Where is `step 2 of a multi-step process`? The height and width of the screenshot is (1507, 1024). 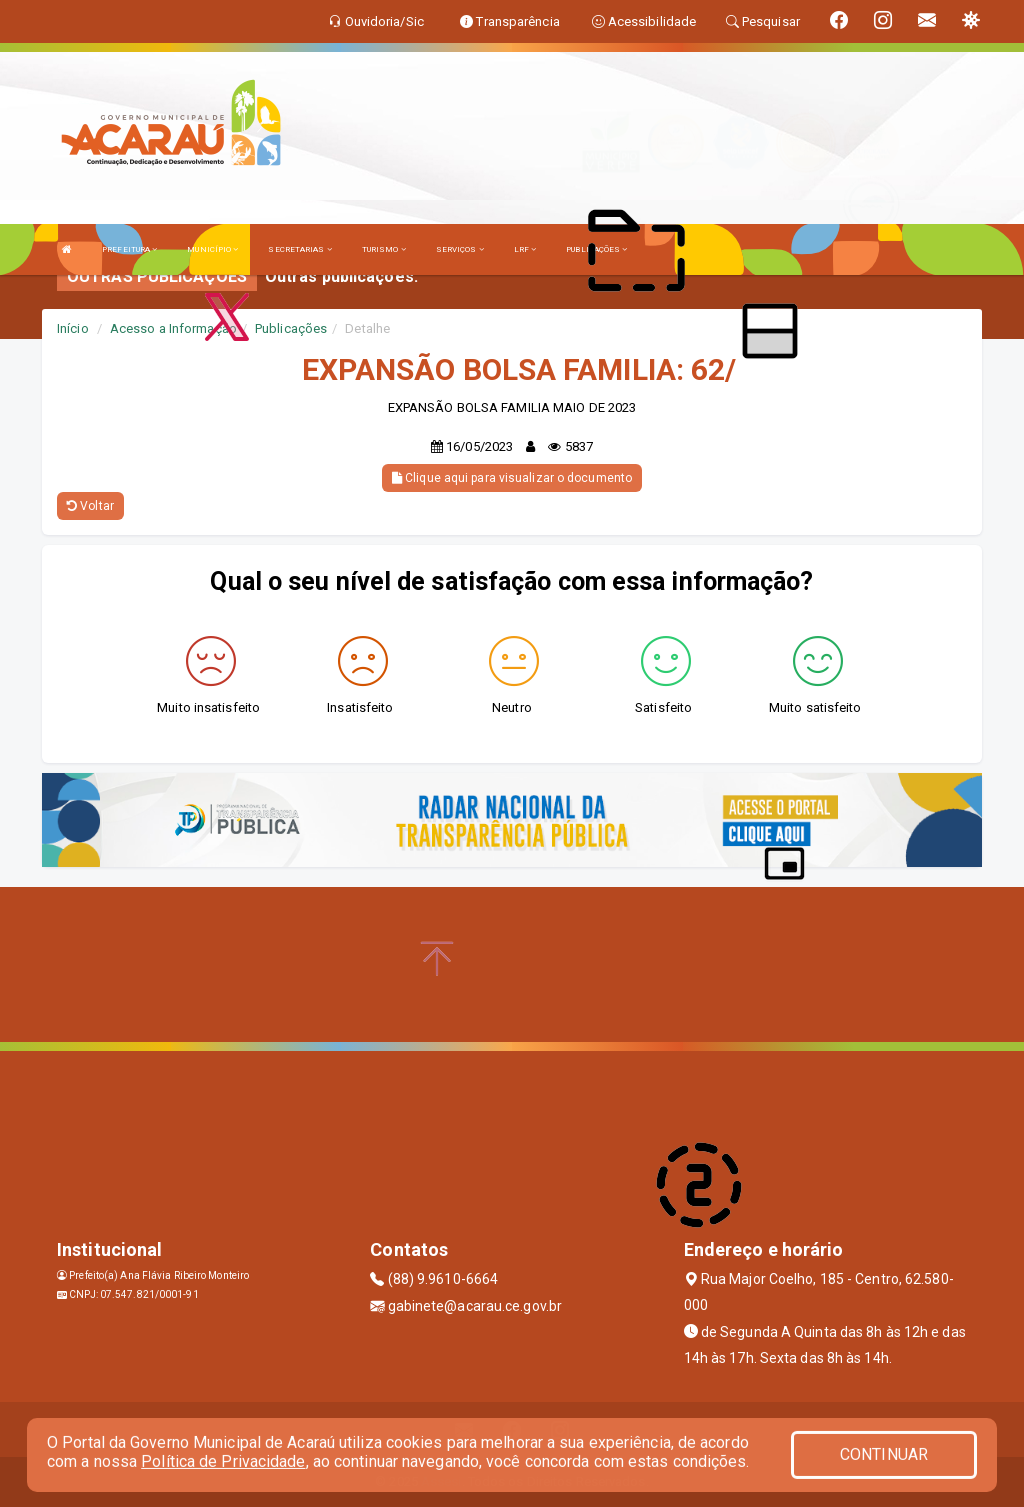
step 2 of a multi-step process is located at coordinates (699, 1185).